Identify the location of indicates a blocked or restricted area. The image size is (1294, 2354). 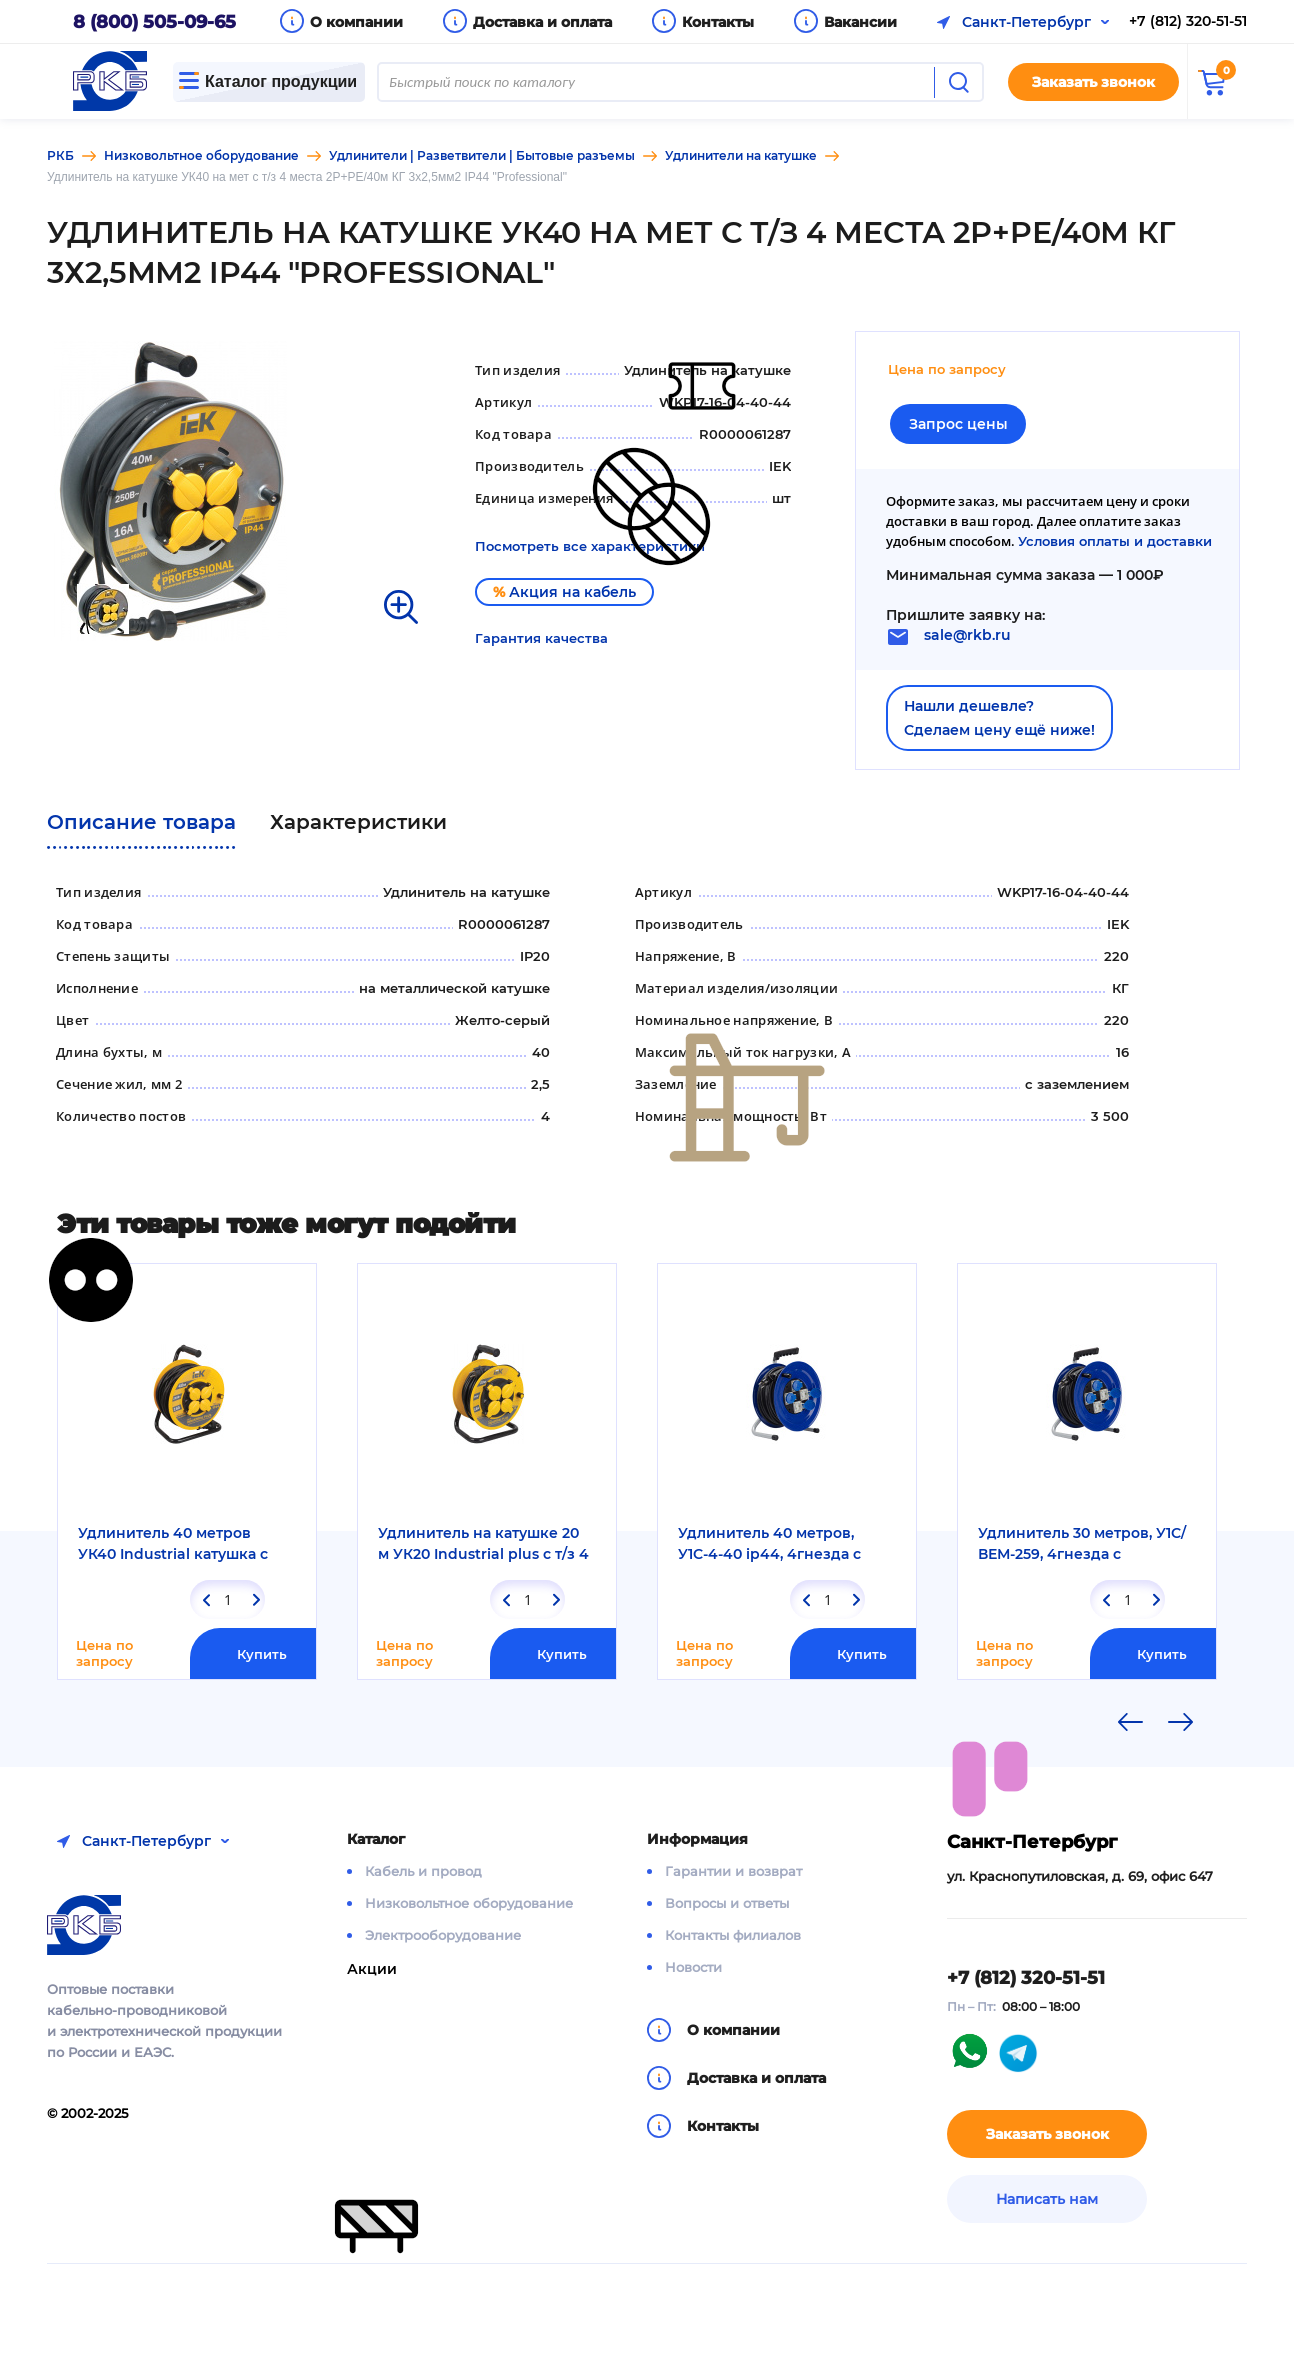
(376, 2223).